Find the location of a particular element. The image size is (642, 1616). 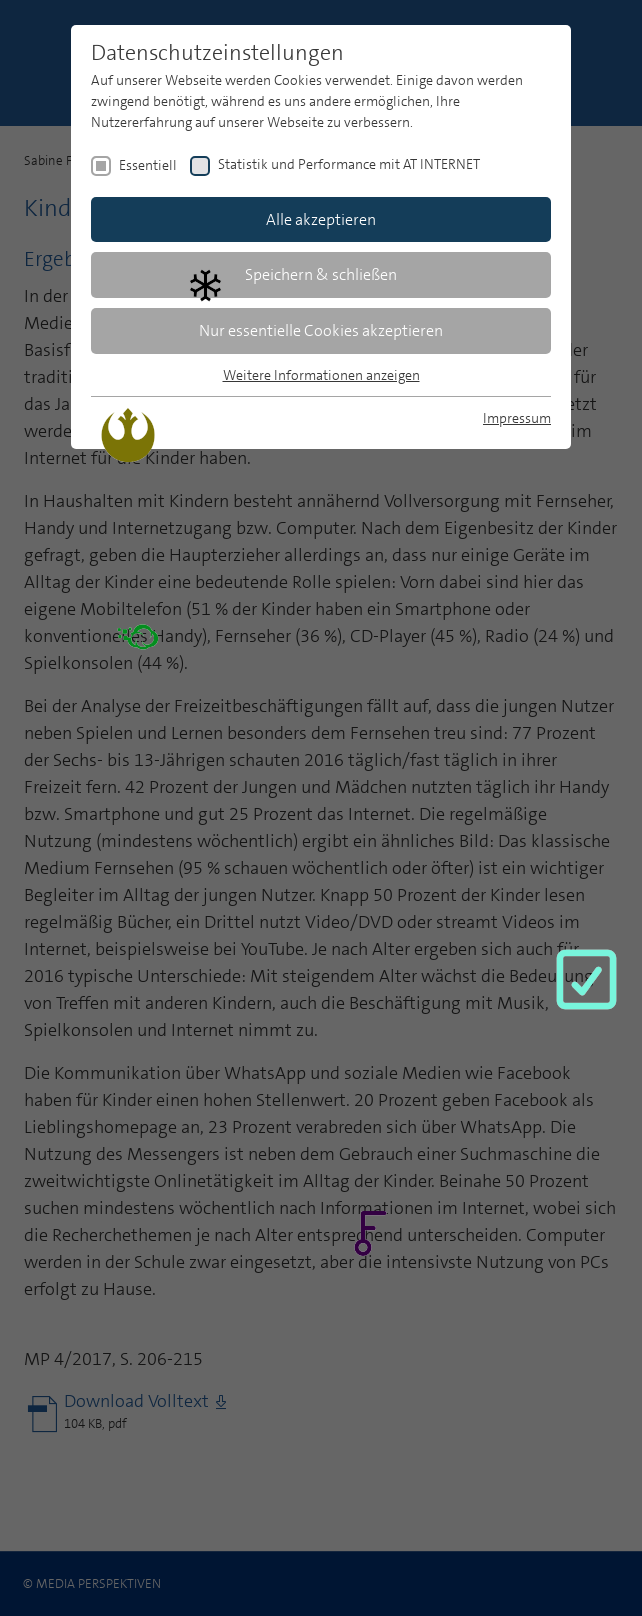

mark item as complete is located at coordinates (586, 979).